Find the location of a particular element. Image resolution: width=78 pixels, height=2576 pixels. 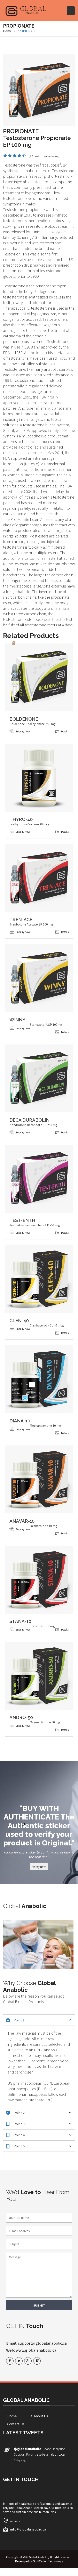

indicates citrus or lemon flavor is located at coordinates (23, 1824).